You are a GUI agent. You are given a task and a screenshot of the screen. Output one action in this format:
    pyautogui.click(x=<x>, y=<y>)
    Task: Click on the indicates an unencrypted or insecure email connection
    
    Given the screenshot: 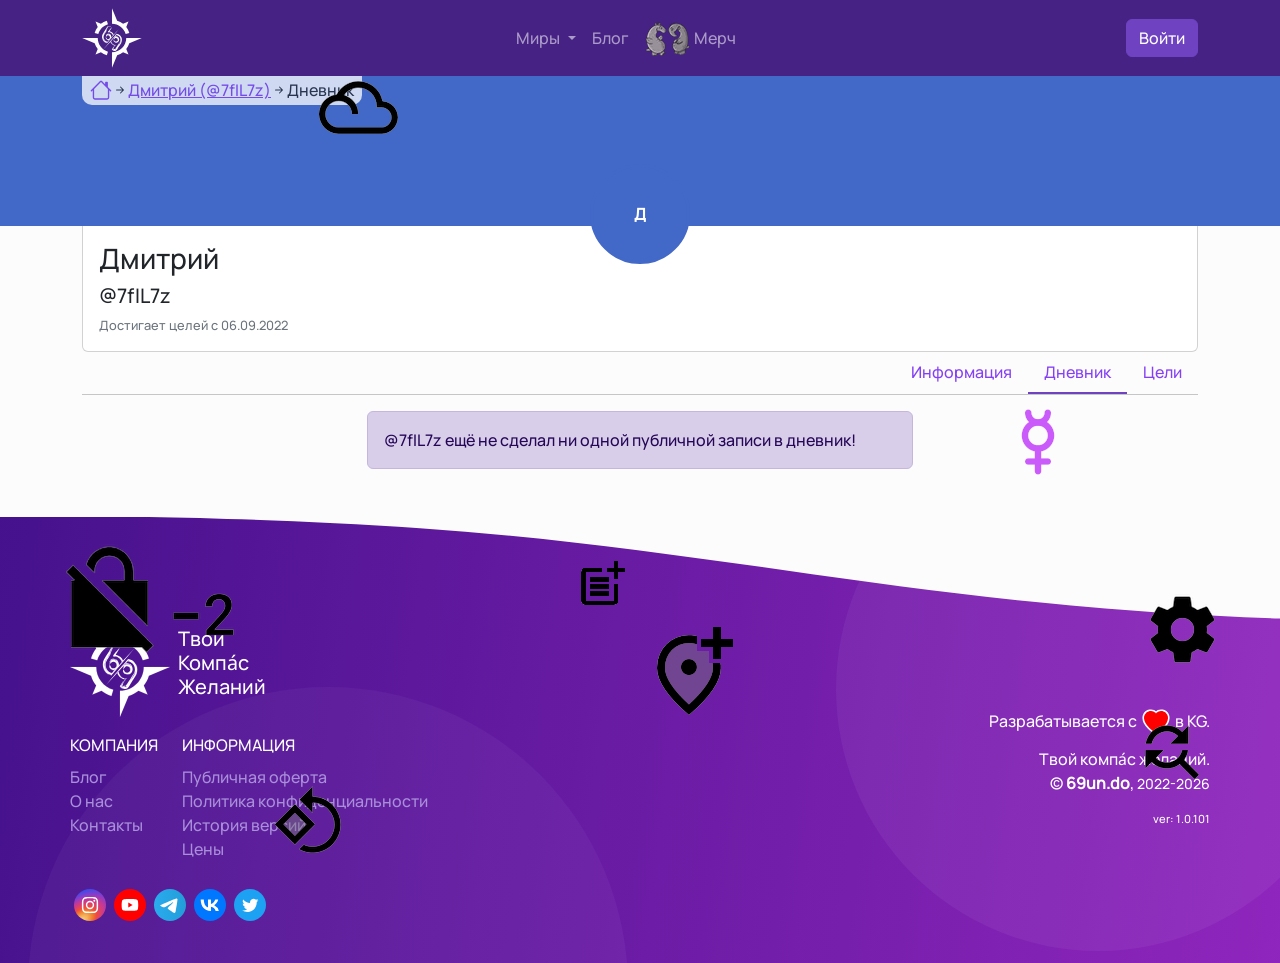 What is the action you would take?
    pyautogui.click(x=109, y=599)
    